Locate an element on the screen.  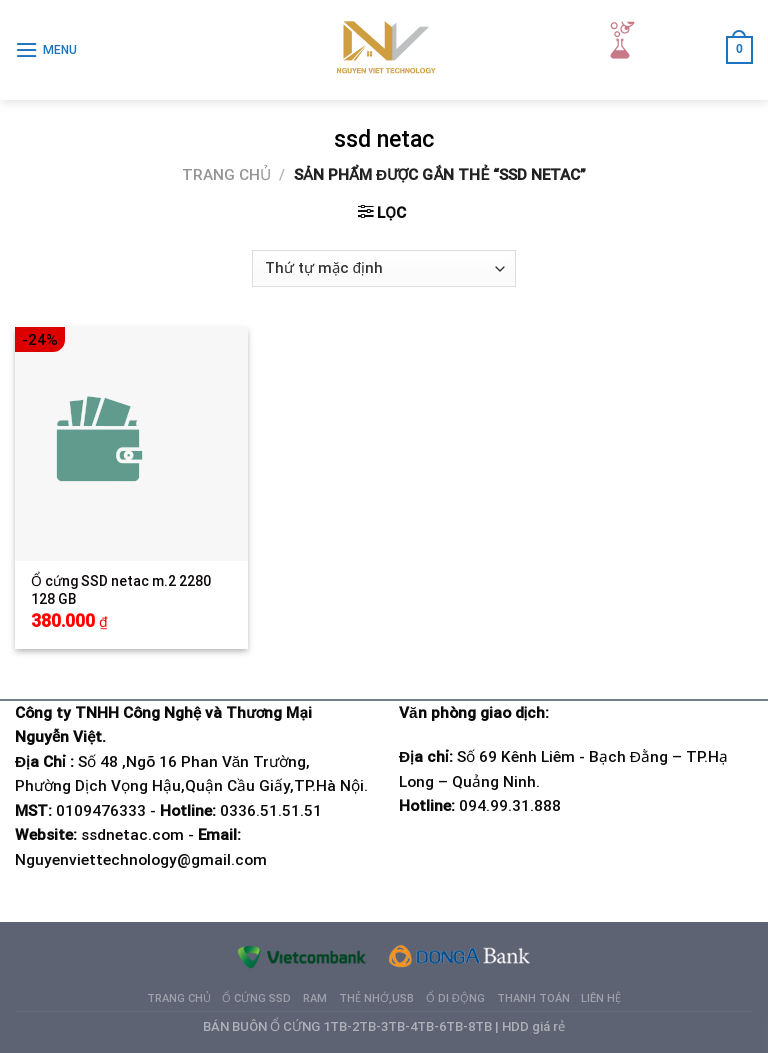
access chemistry or science experiments is located at coordinates (620, 40).